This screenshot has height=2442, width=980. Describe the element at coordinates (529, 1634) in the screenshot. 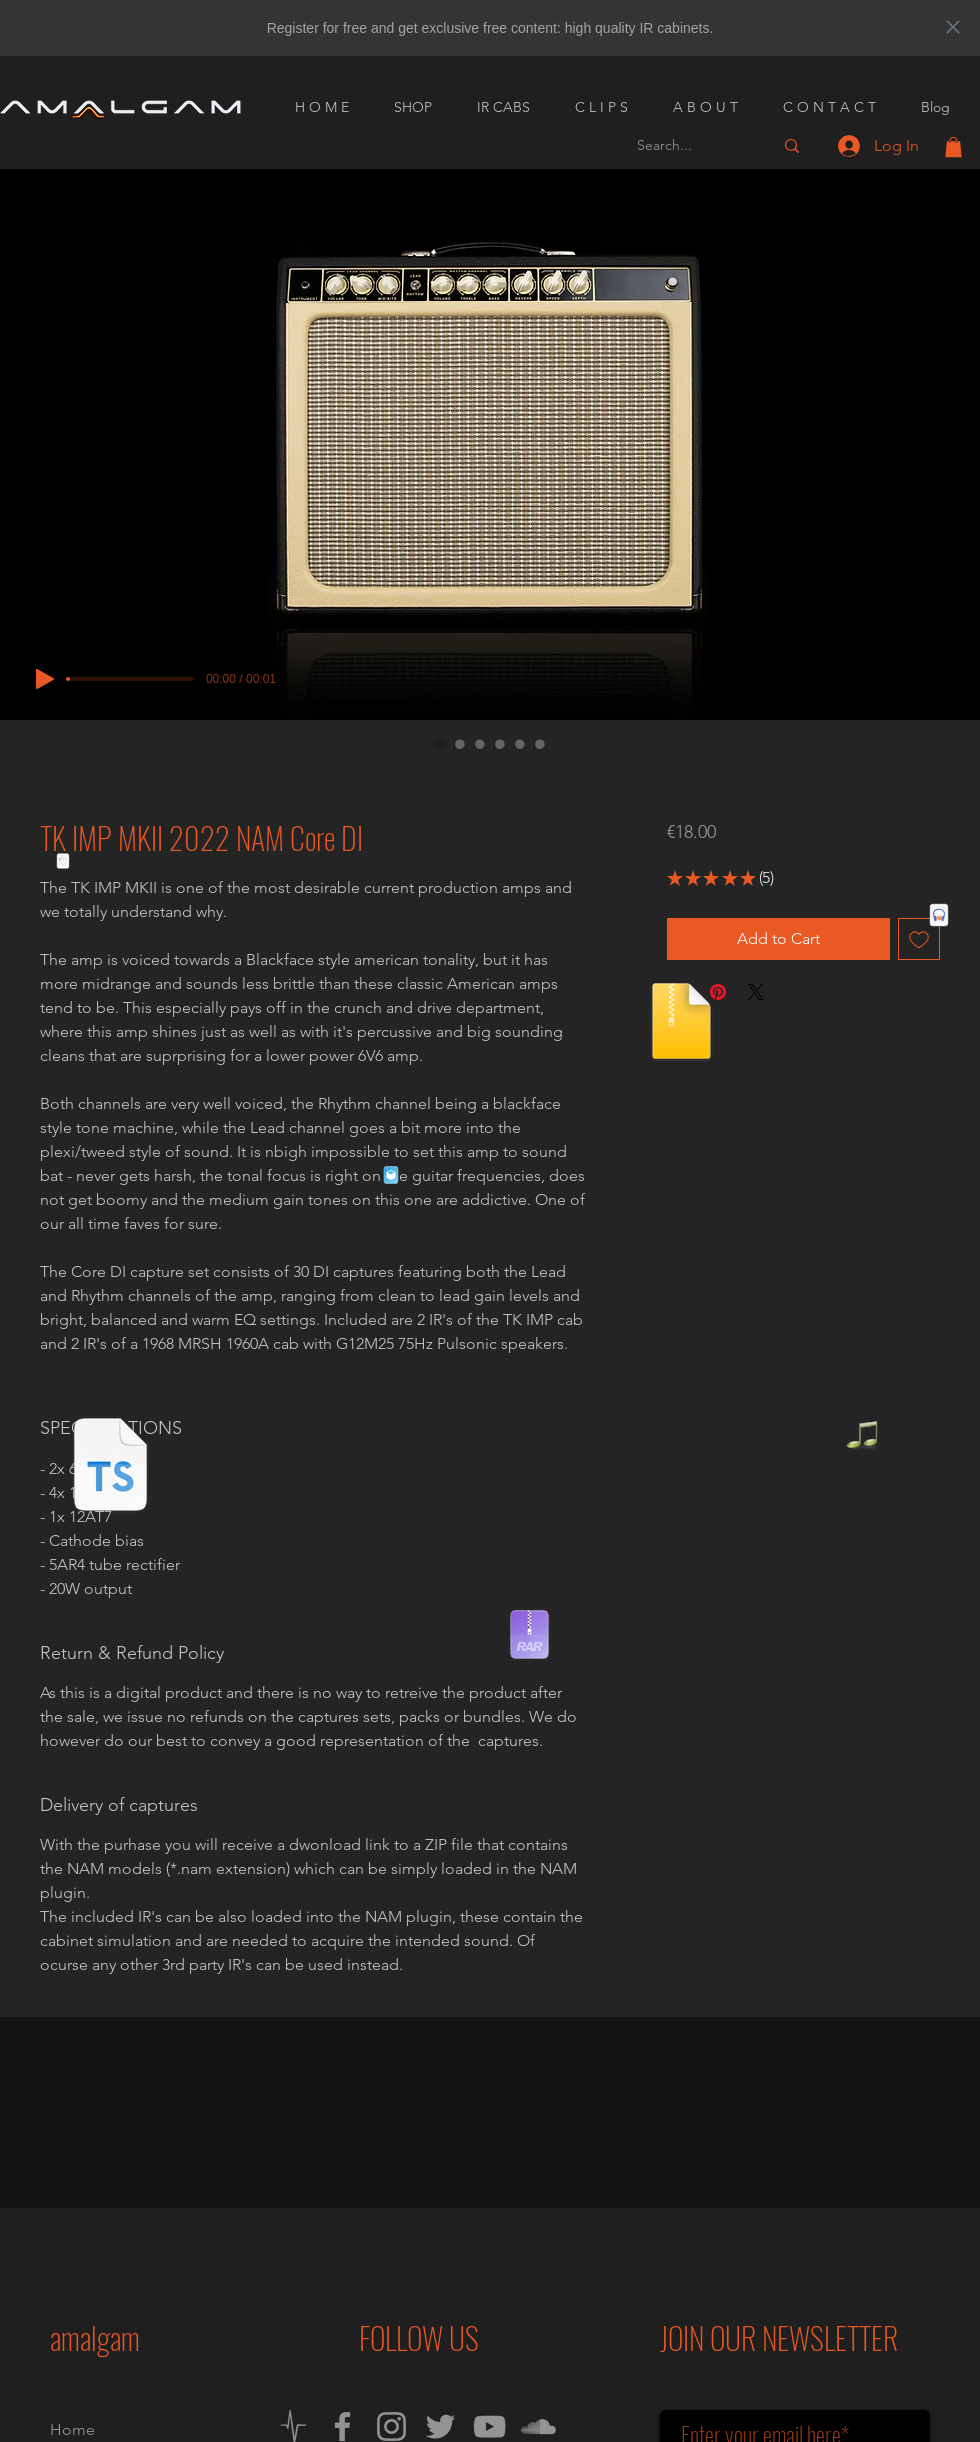

I see `a RAR compressed archive file` at that location.